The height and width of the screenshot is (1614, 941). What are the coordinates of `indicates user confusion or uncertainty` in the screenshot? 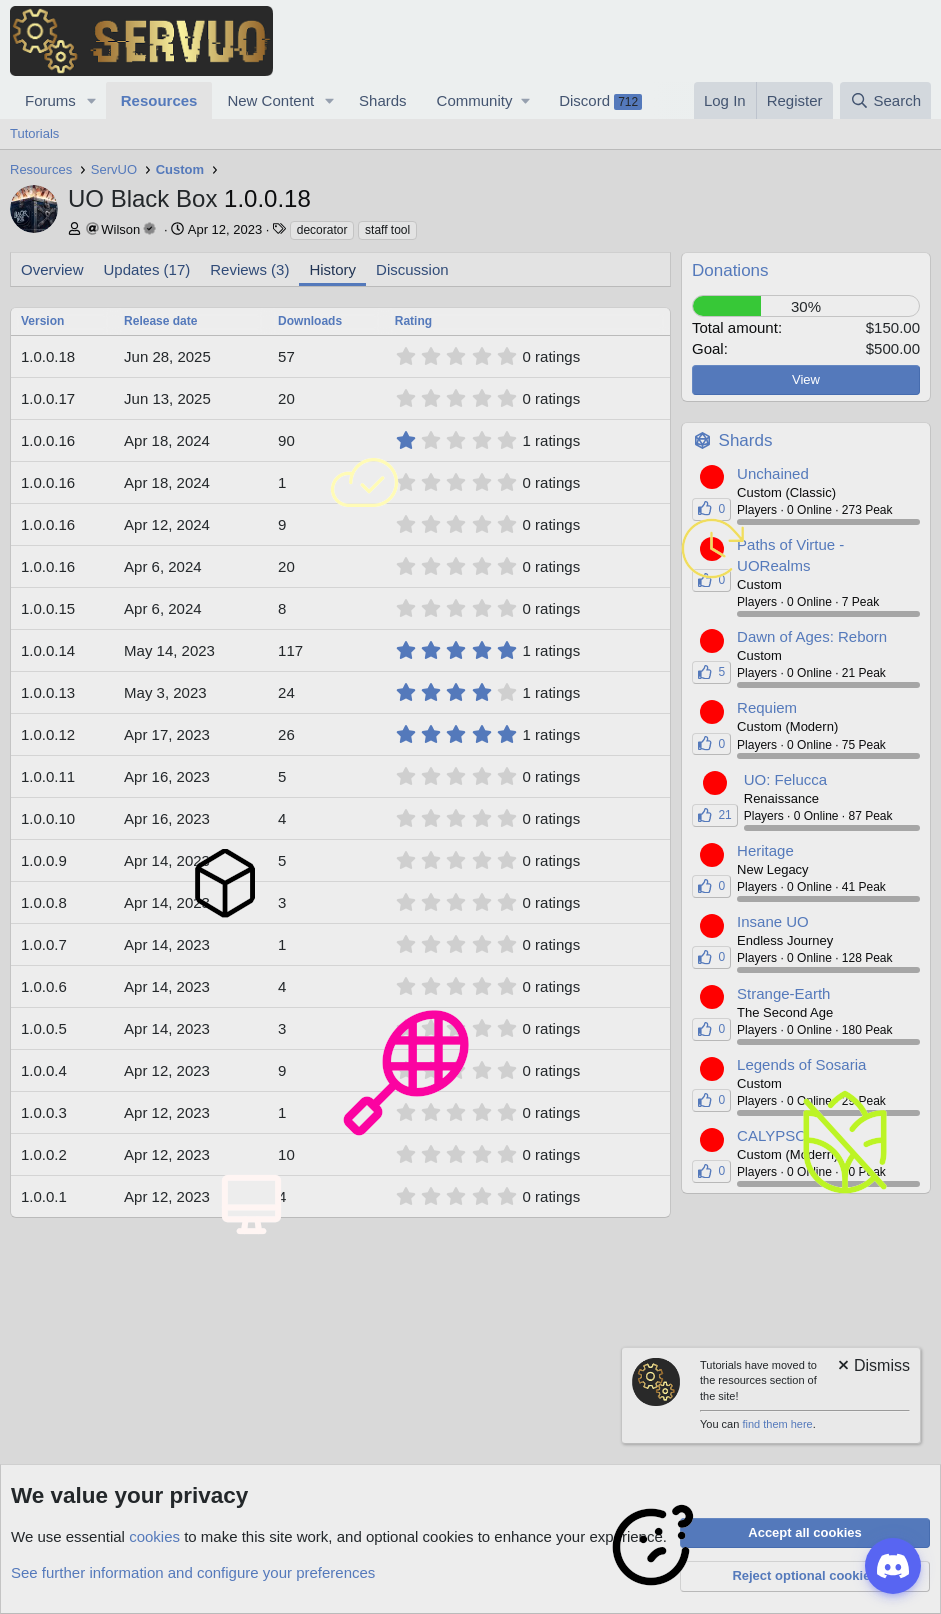 It's located at (651, 1547).